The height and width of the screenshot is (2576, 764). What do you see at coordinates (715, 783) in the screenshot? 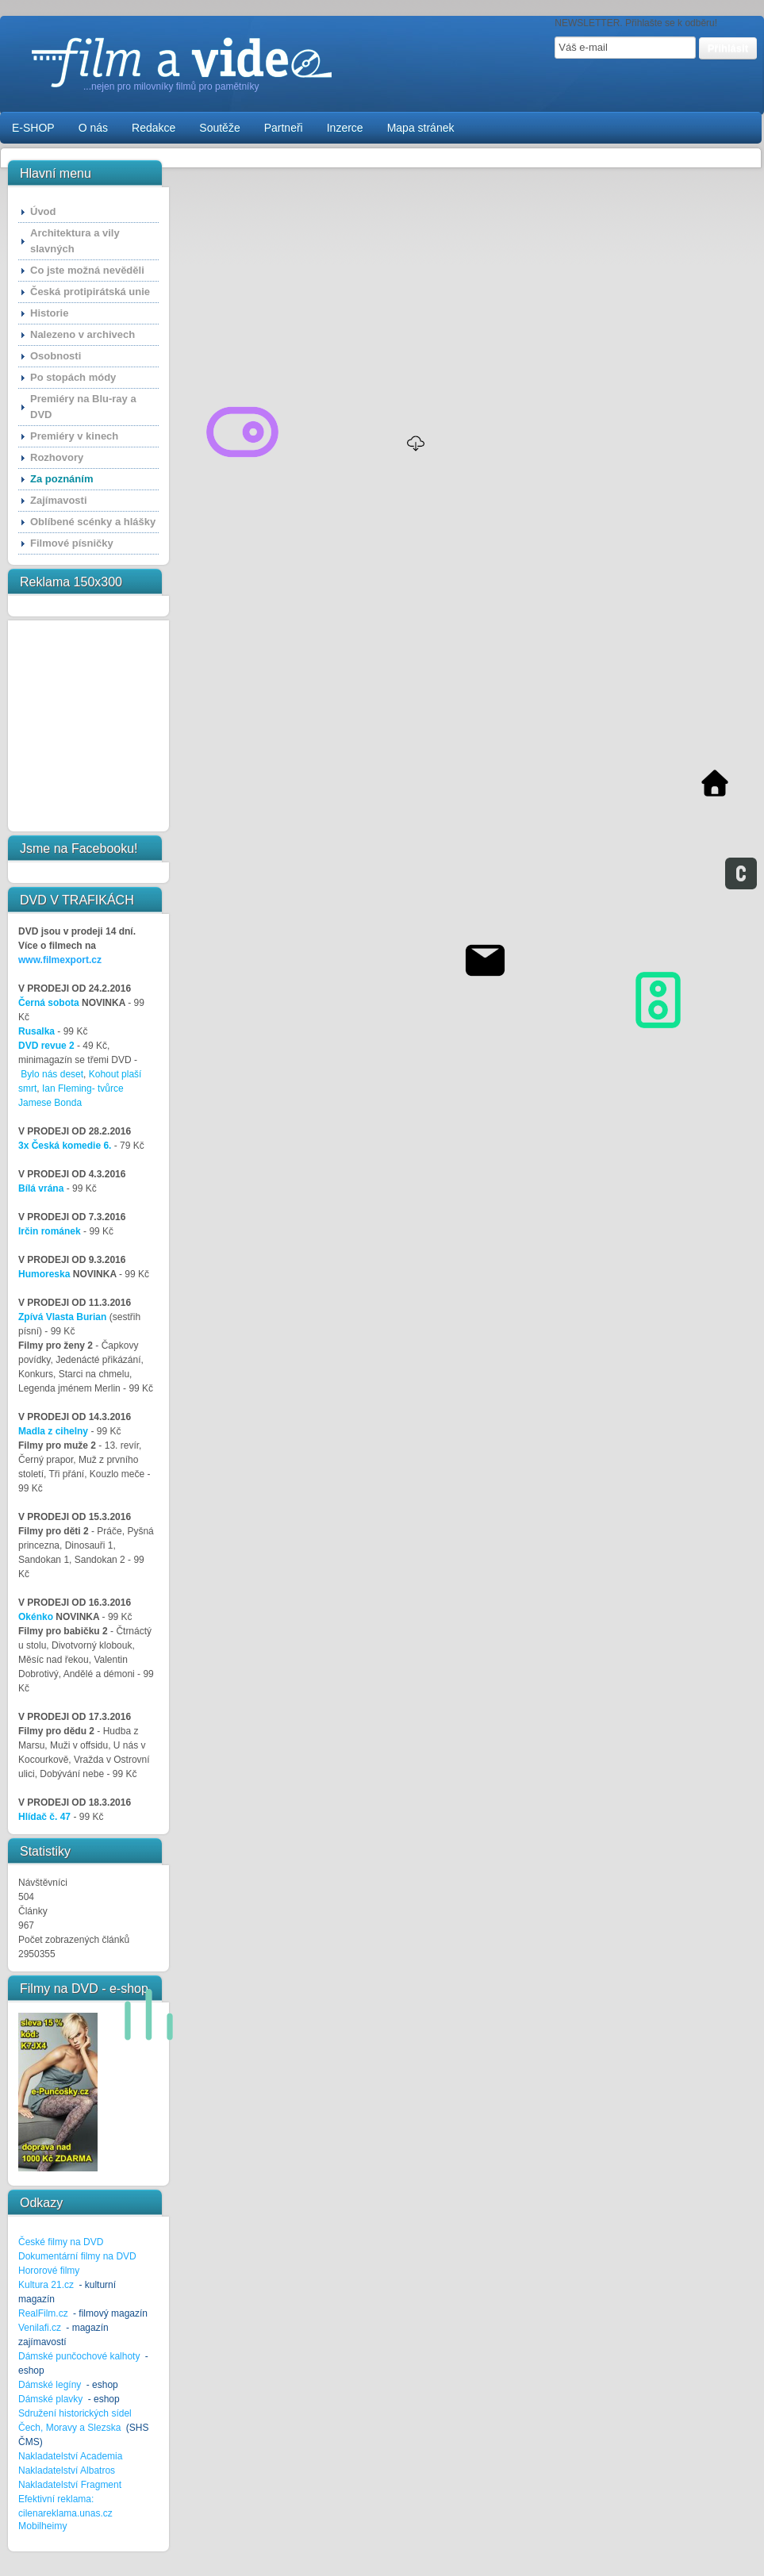
I see `navigate to home screen` at bounding box center [715, 783].